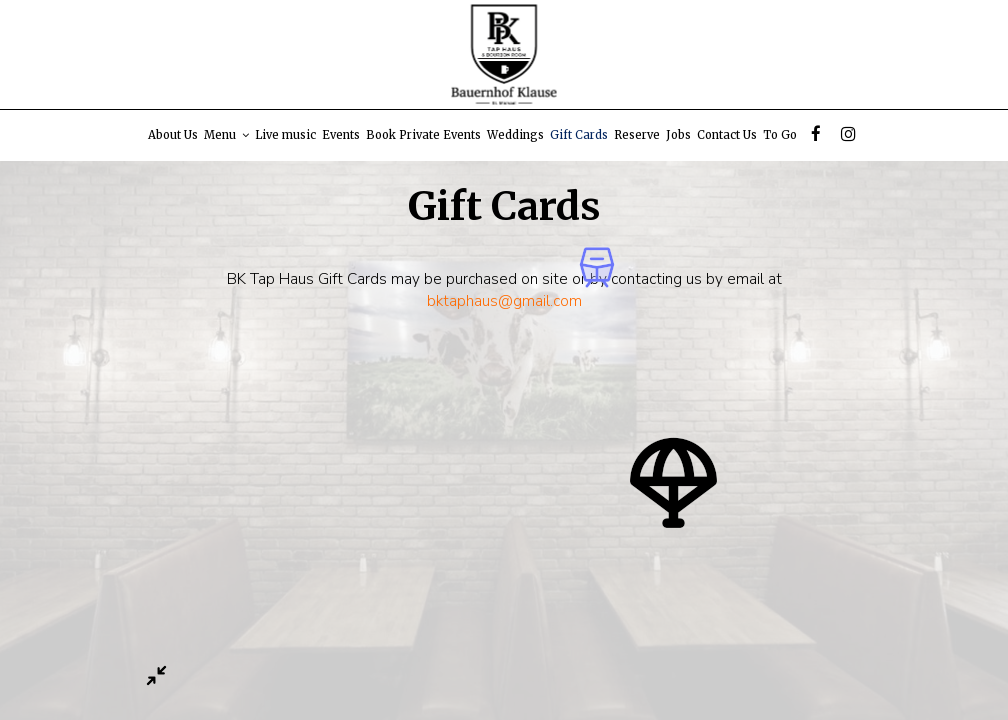 This screenshot has width=1008, height=720. I want to click on access emergency or backup options, so click(673, 484).